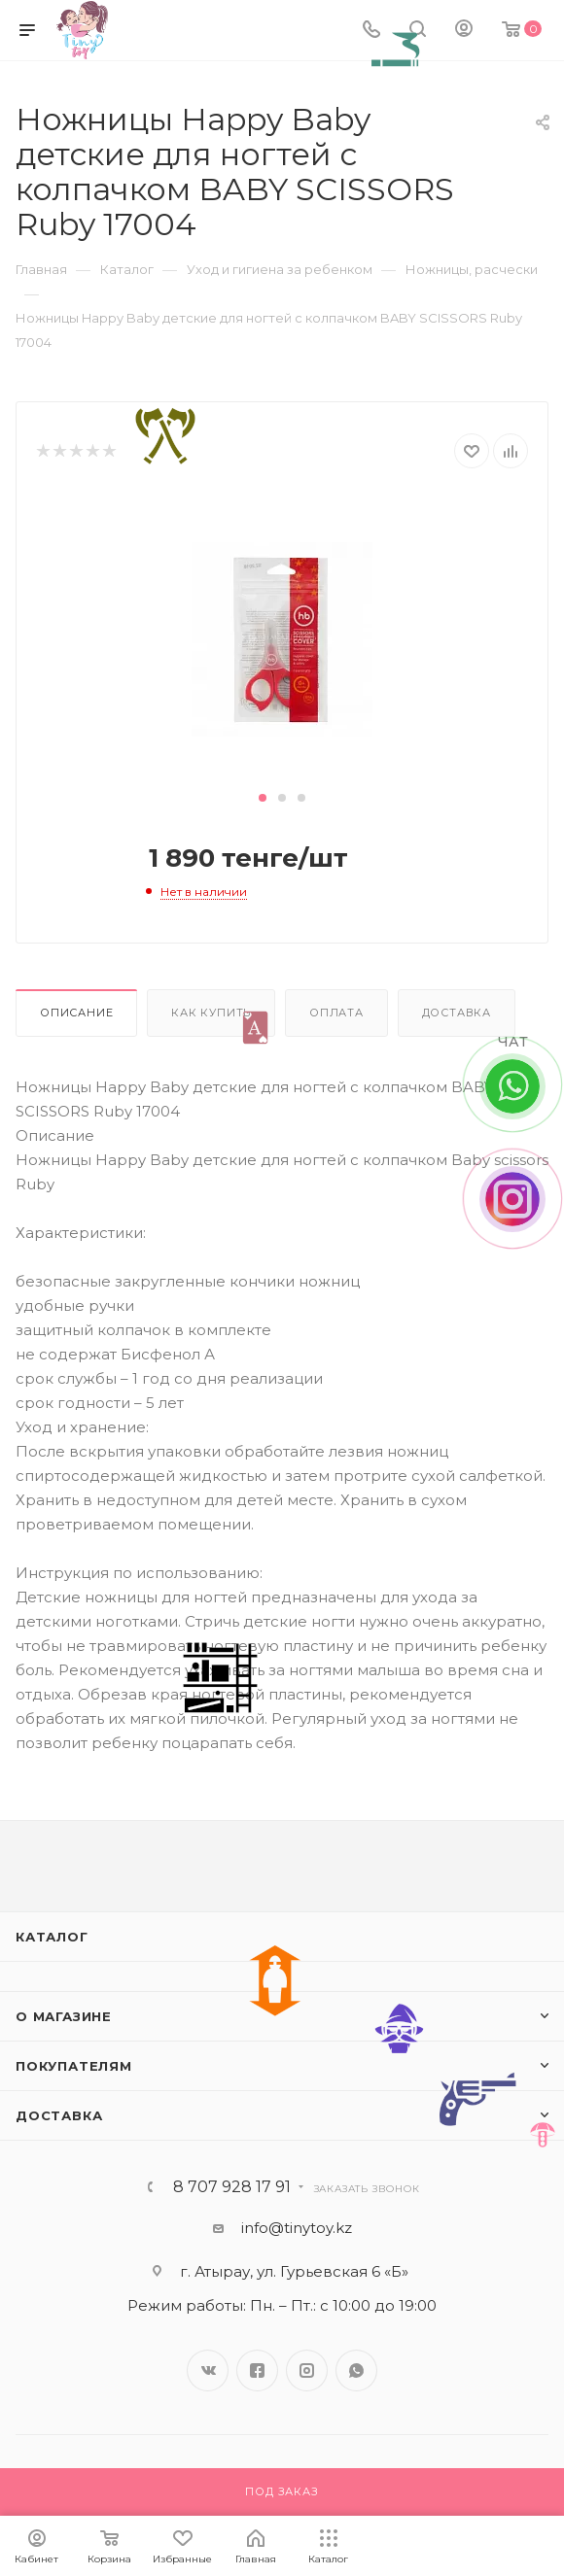 Image resolution: width=564 pixels, height=2576 pixels. I want to click on game item or power-up mushroom, so click(543, 2135).